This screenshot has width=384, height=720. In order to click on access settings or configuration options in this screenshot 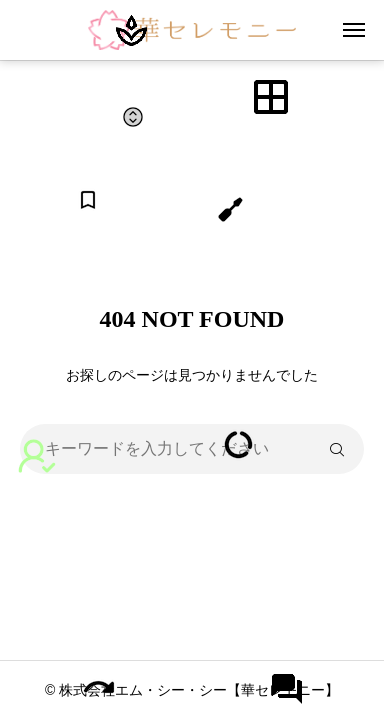, I will do `click(230, 209)`.